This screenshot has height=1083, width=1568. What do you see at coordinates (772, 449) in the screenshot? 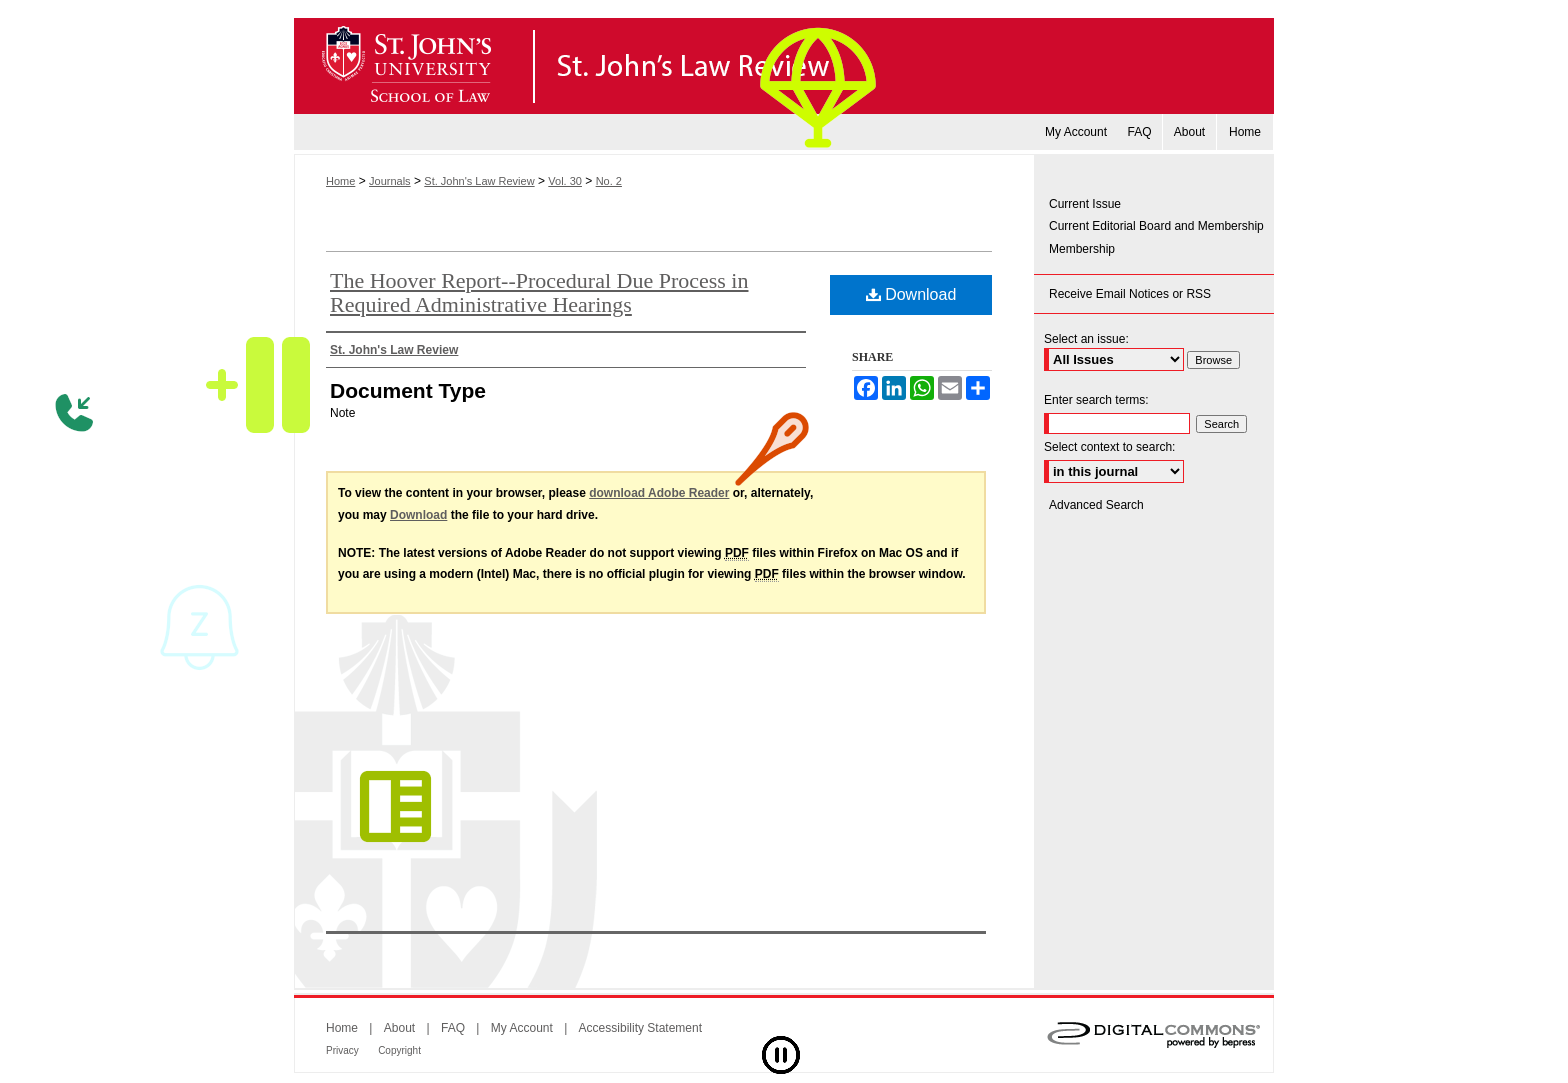
I see `access sewing or crafting tools` at bounding box center [772, 449].